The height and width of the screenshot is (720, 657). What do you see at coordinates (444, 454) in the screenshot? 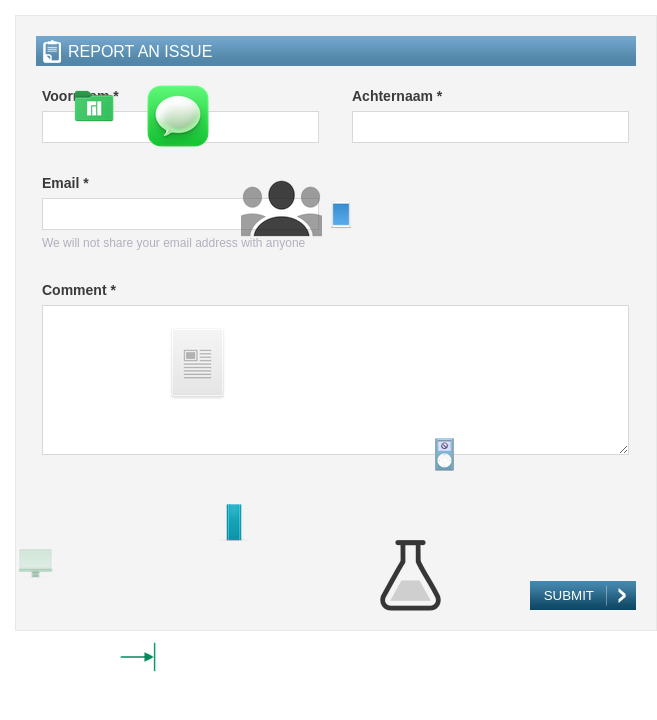
I see `iPod mini device not connected or unavailable` at bounding box center [444, 454].